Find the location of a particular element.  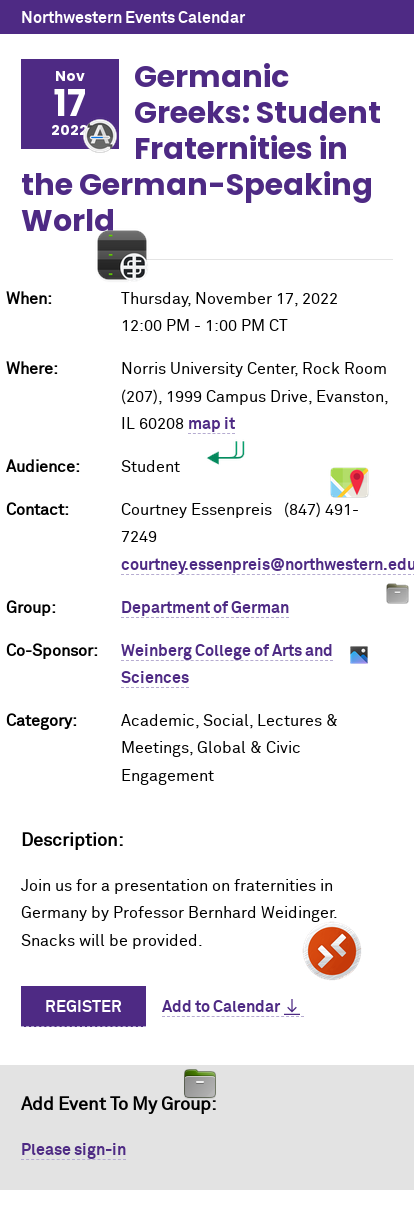

open file manager application is located at coordinates (200, 1083).